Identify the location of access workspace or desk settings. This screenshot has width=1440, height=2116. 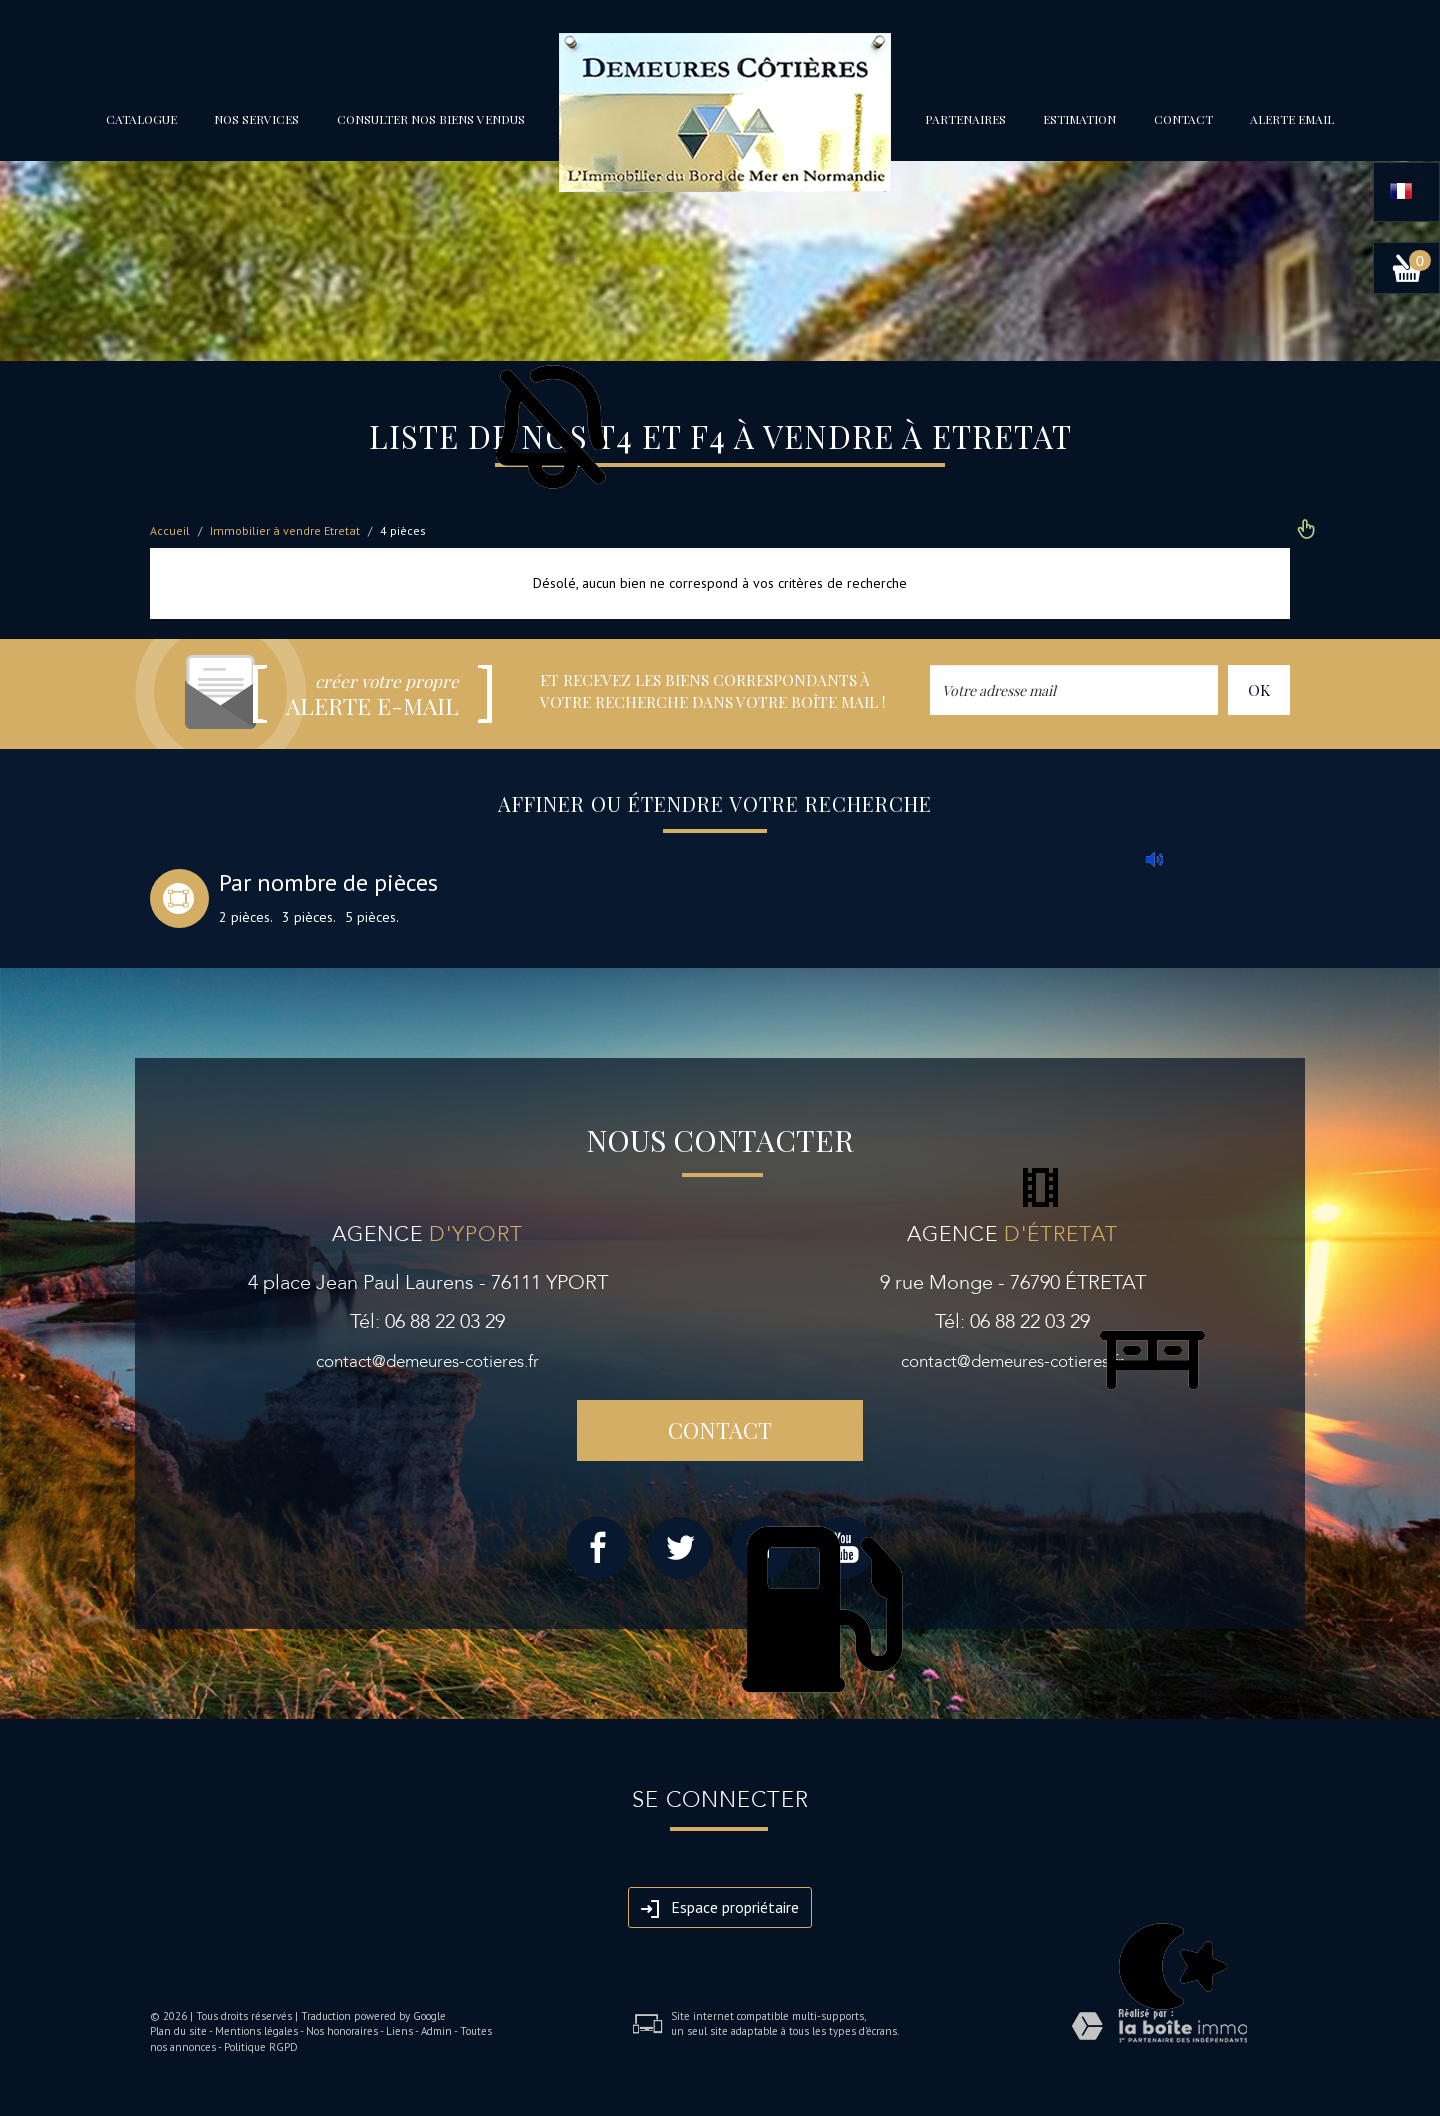
(1152, 1358).